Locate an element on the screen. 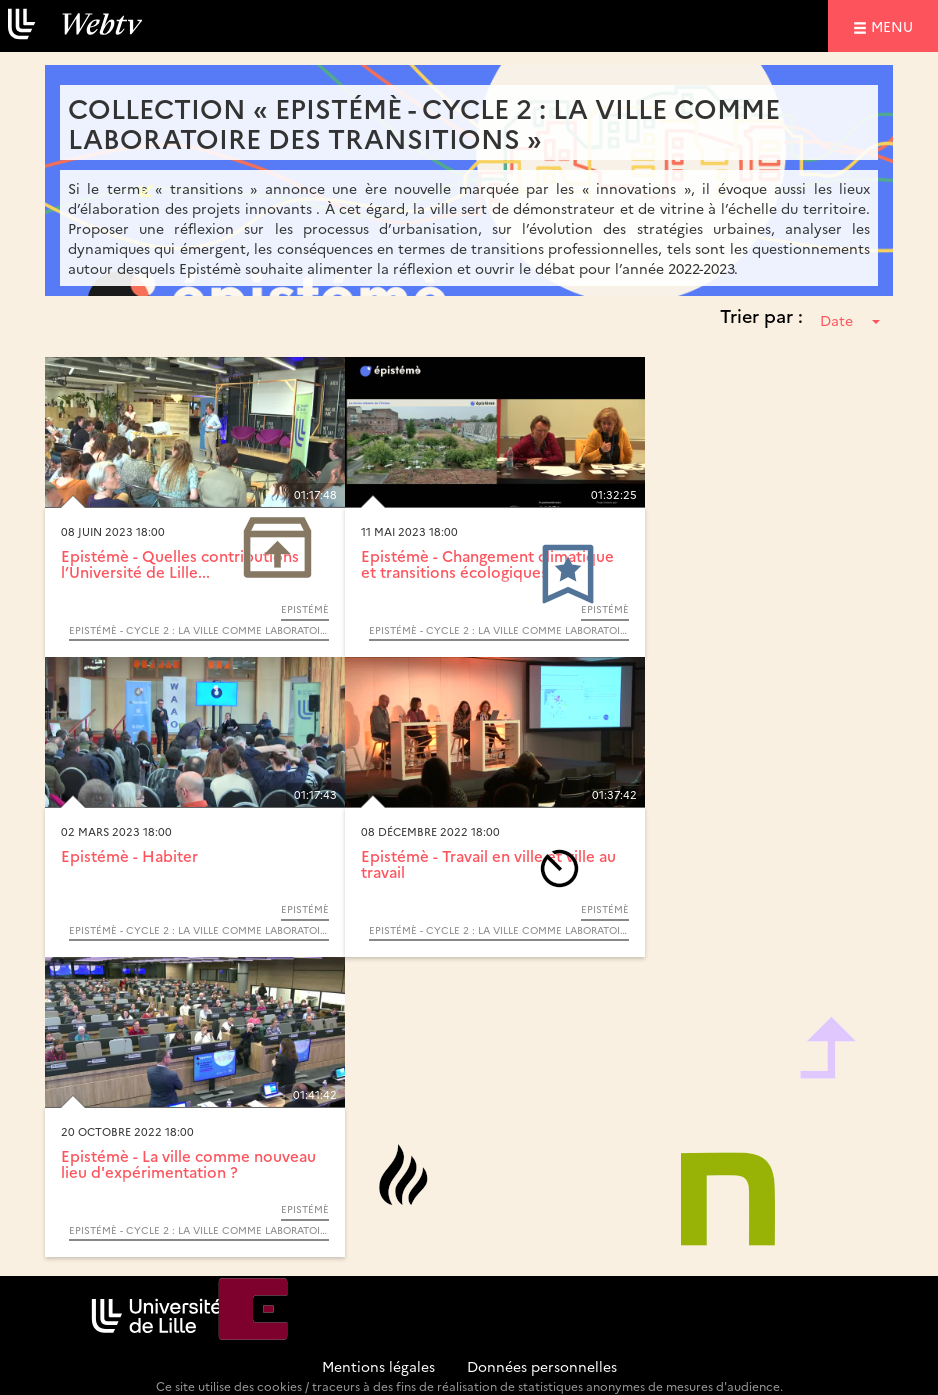 This screenshot has width=938, height=1395. scan a QR code or barcode is located at coordinates (559, 868).